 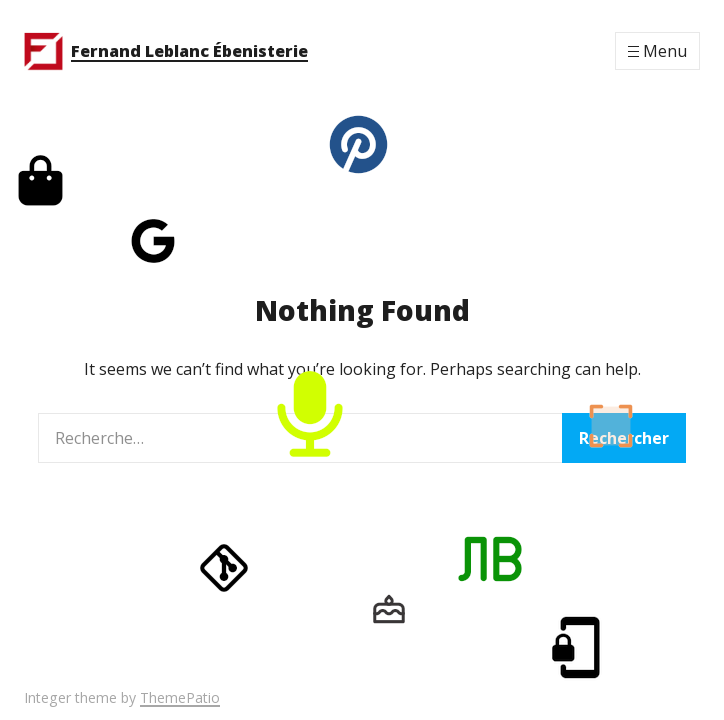 I want to click on sign in with Google, so click(x=153, y=241).